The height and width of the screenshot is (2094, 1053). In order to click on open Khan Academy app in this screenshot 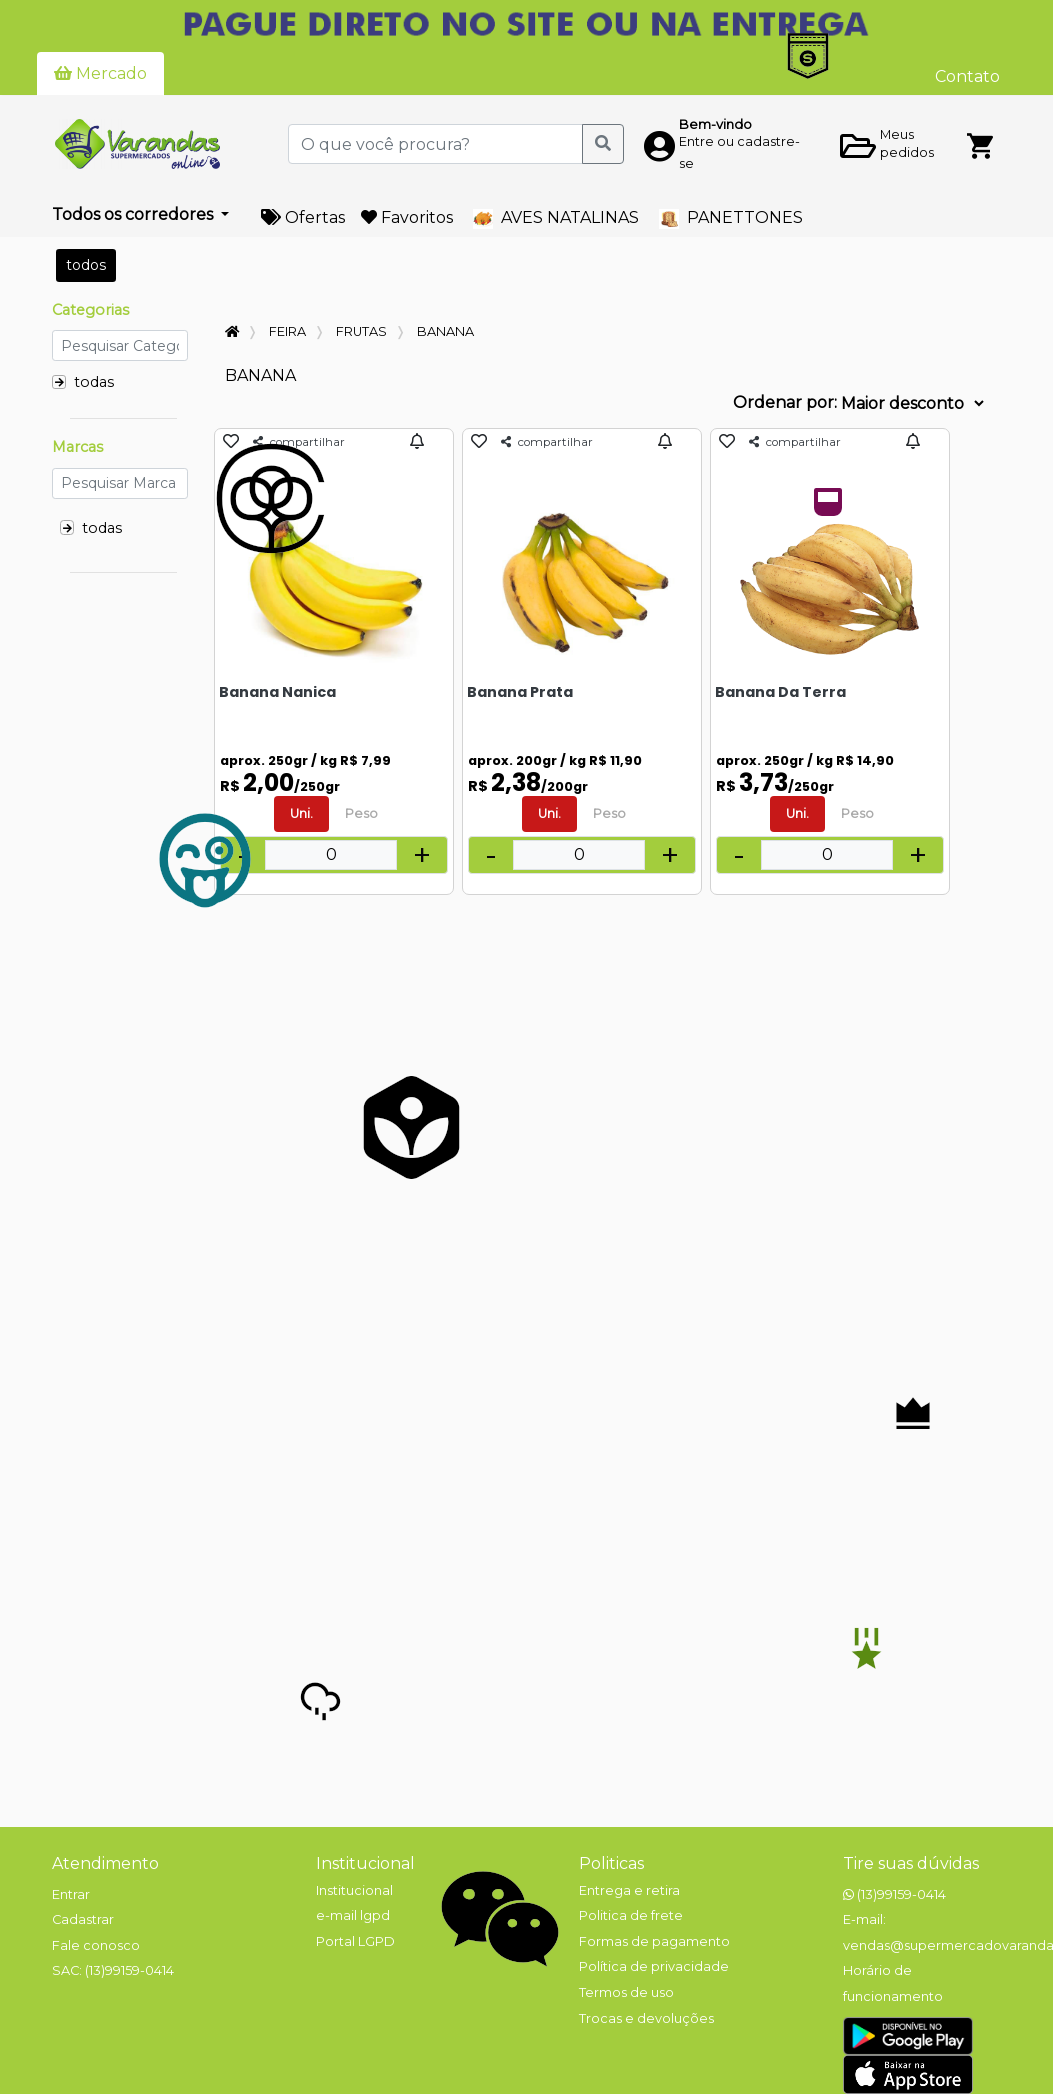, I will do `click(411, 1127)`.